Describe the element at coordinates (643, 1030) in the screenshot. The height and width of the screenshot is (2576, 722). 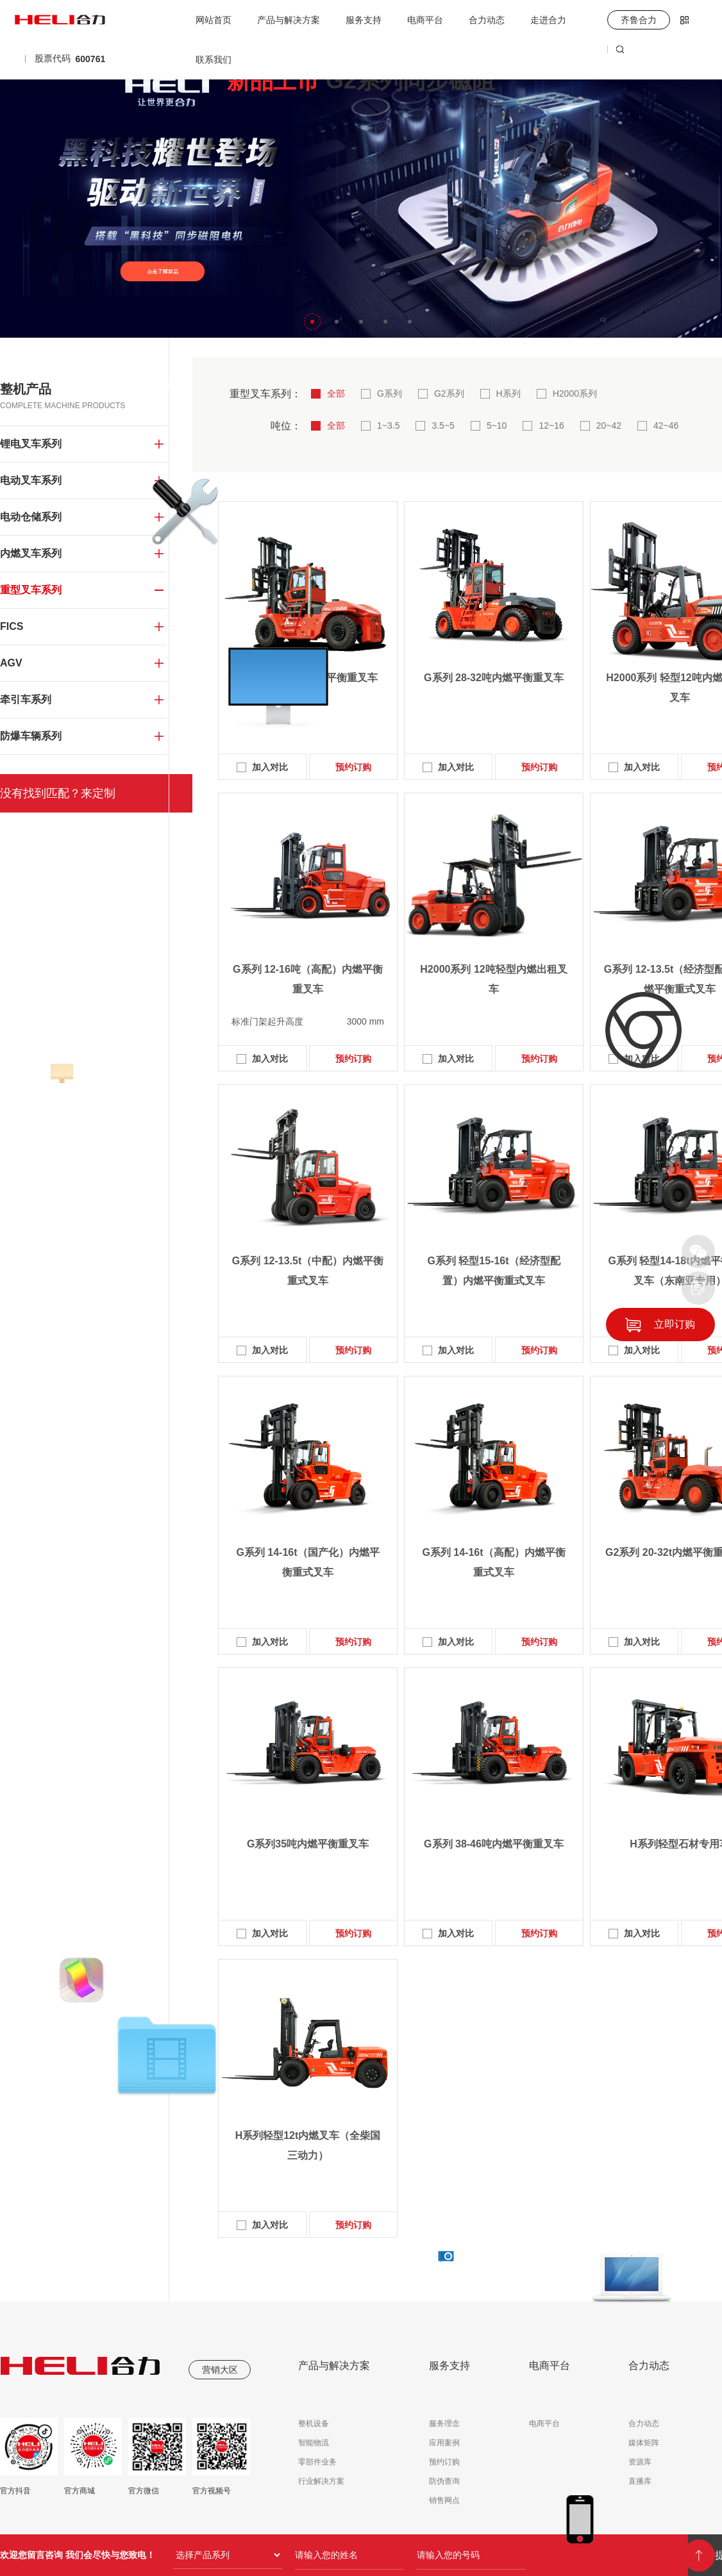
I see `open google chrome browser` at that location.